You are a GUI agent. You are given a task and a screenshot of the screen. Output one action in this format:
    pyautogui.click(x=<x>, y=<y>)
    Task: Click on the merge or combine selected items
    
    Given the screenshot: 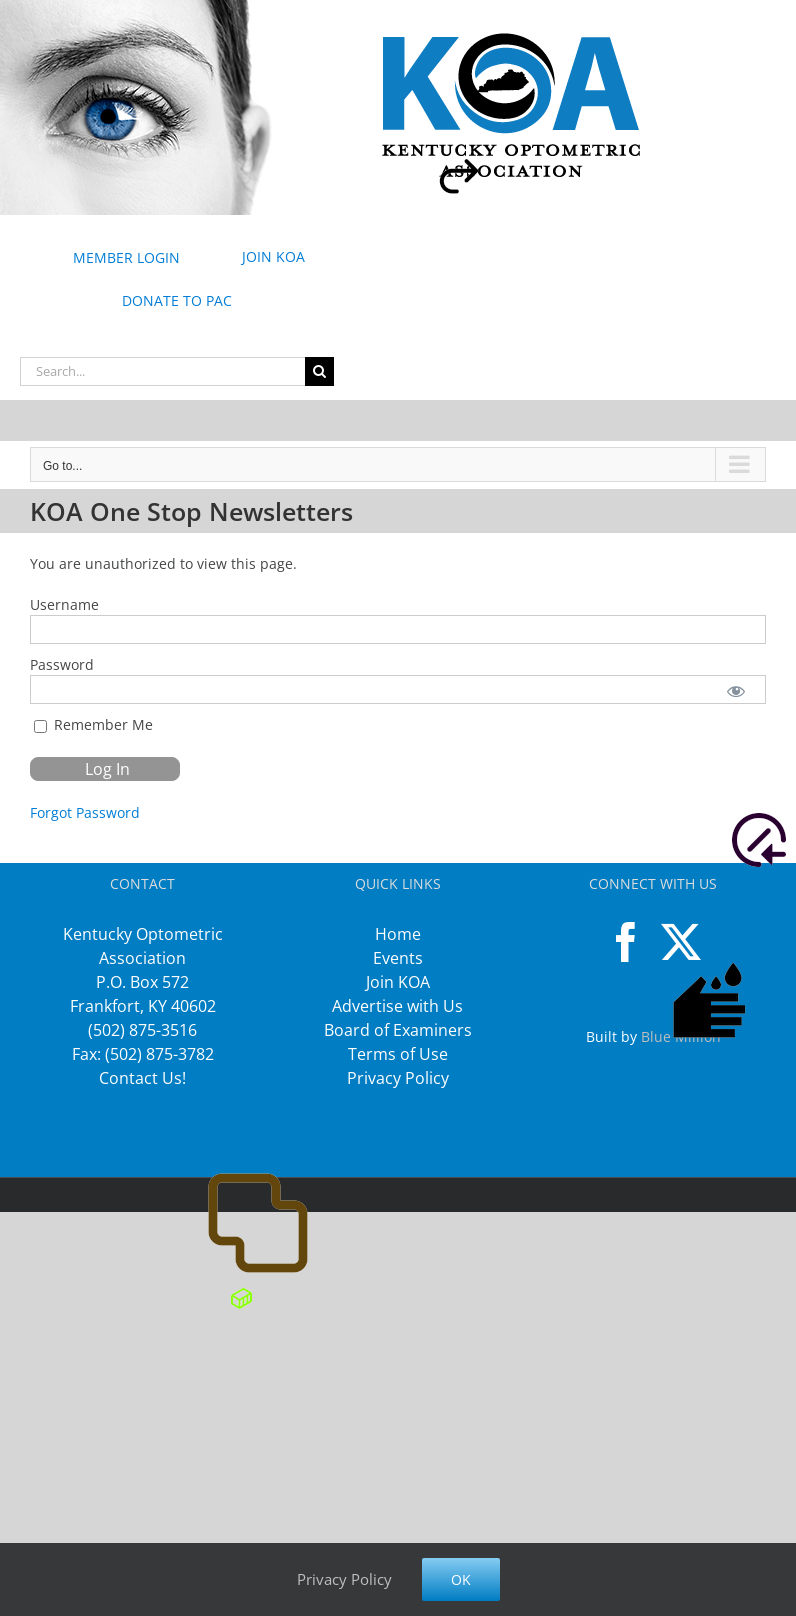 What is the action you would take?
    pyautogui.click(x=258, y=1223)
    